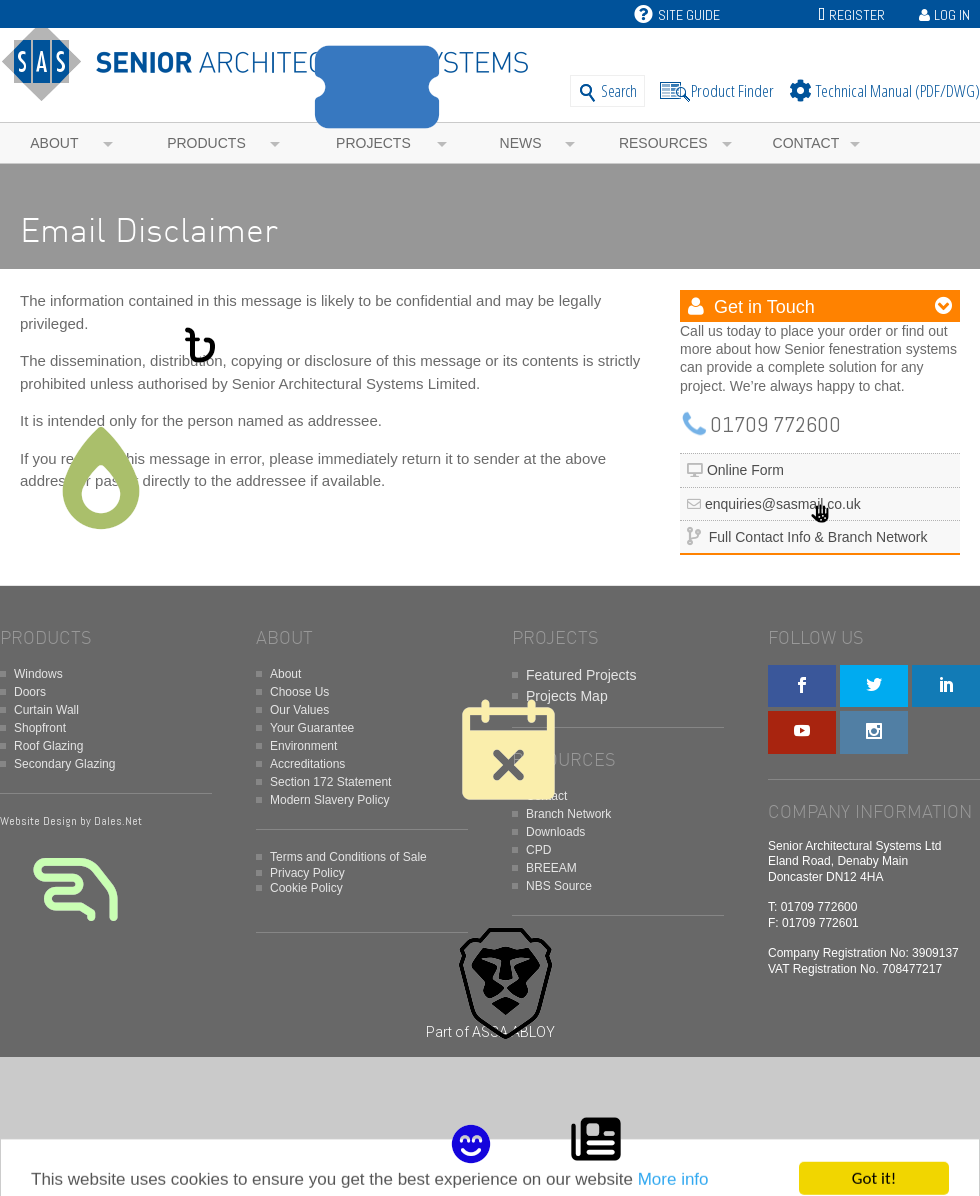 The height and width of the screenshot is (1196, 980). Describe the element at coordinates (505, 983) in the screenshot. I see `open the Brave browser` at that location.